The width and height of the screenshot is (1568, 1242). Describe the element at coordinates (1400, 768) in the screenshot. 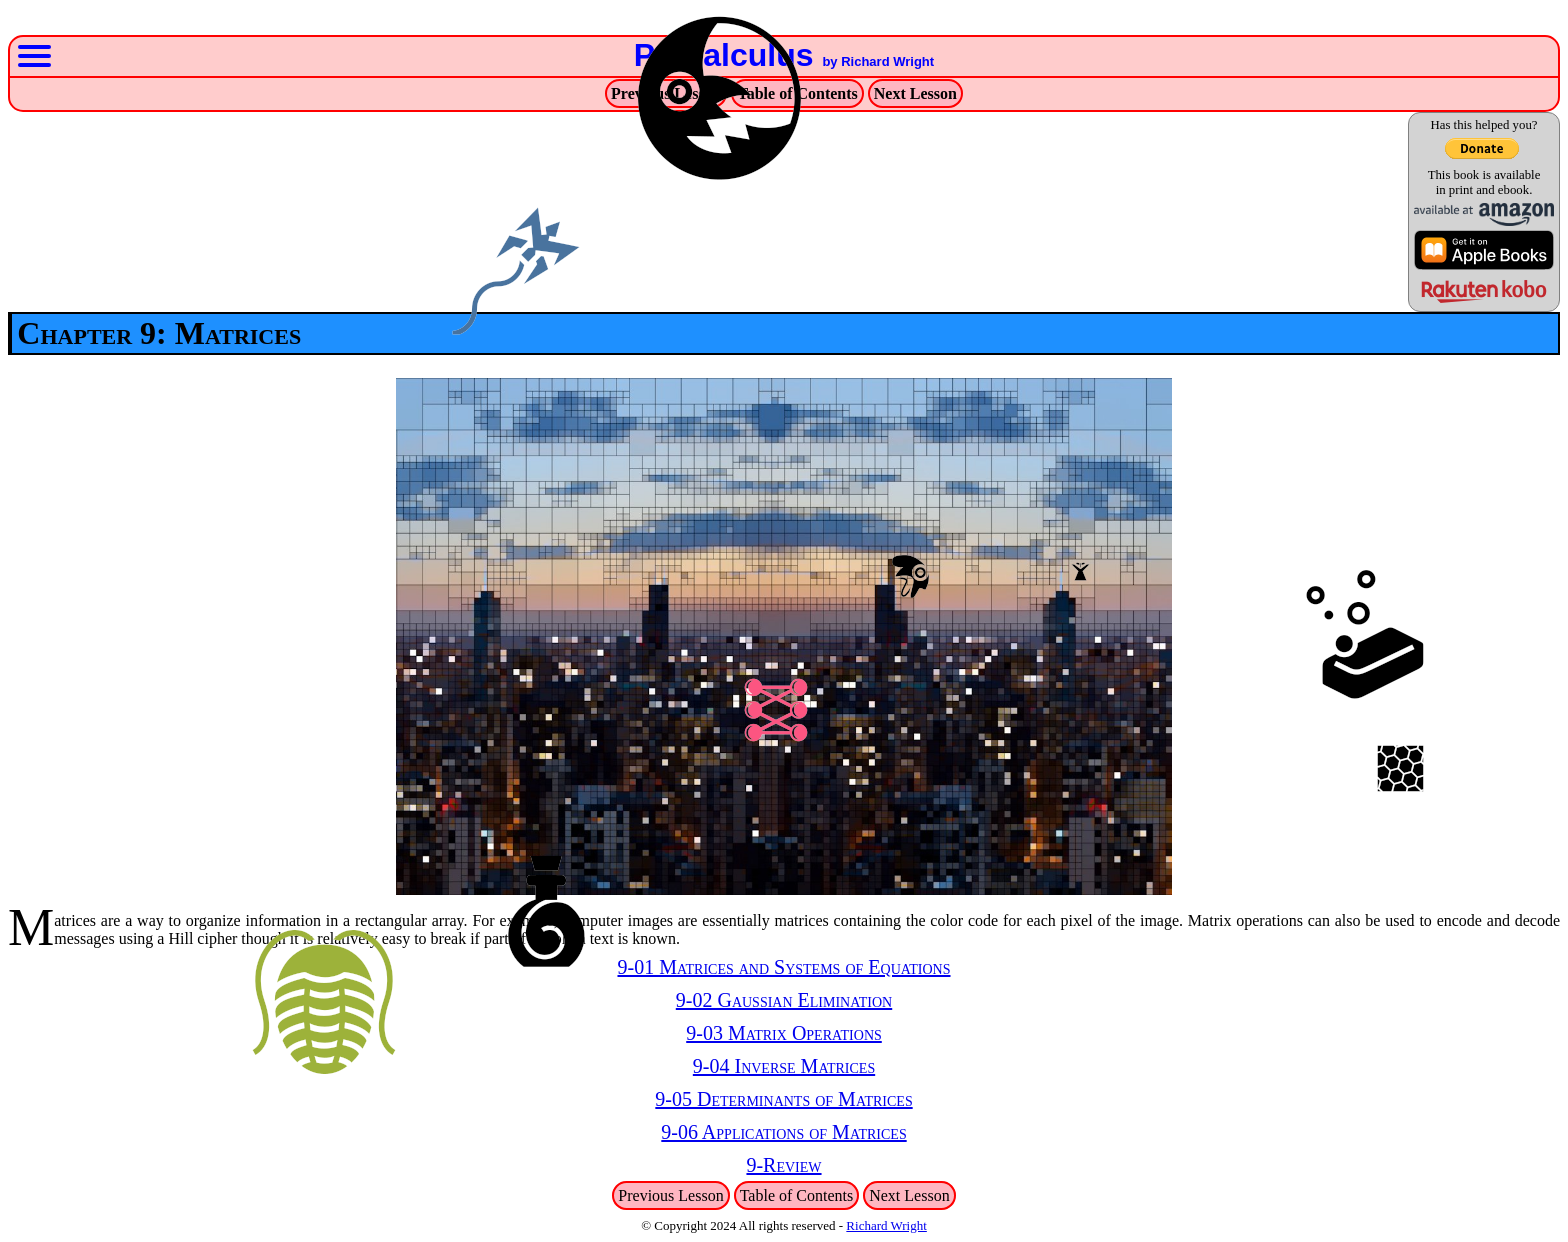

I see `view hexagonal grid or tile map` at that location.